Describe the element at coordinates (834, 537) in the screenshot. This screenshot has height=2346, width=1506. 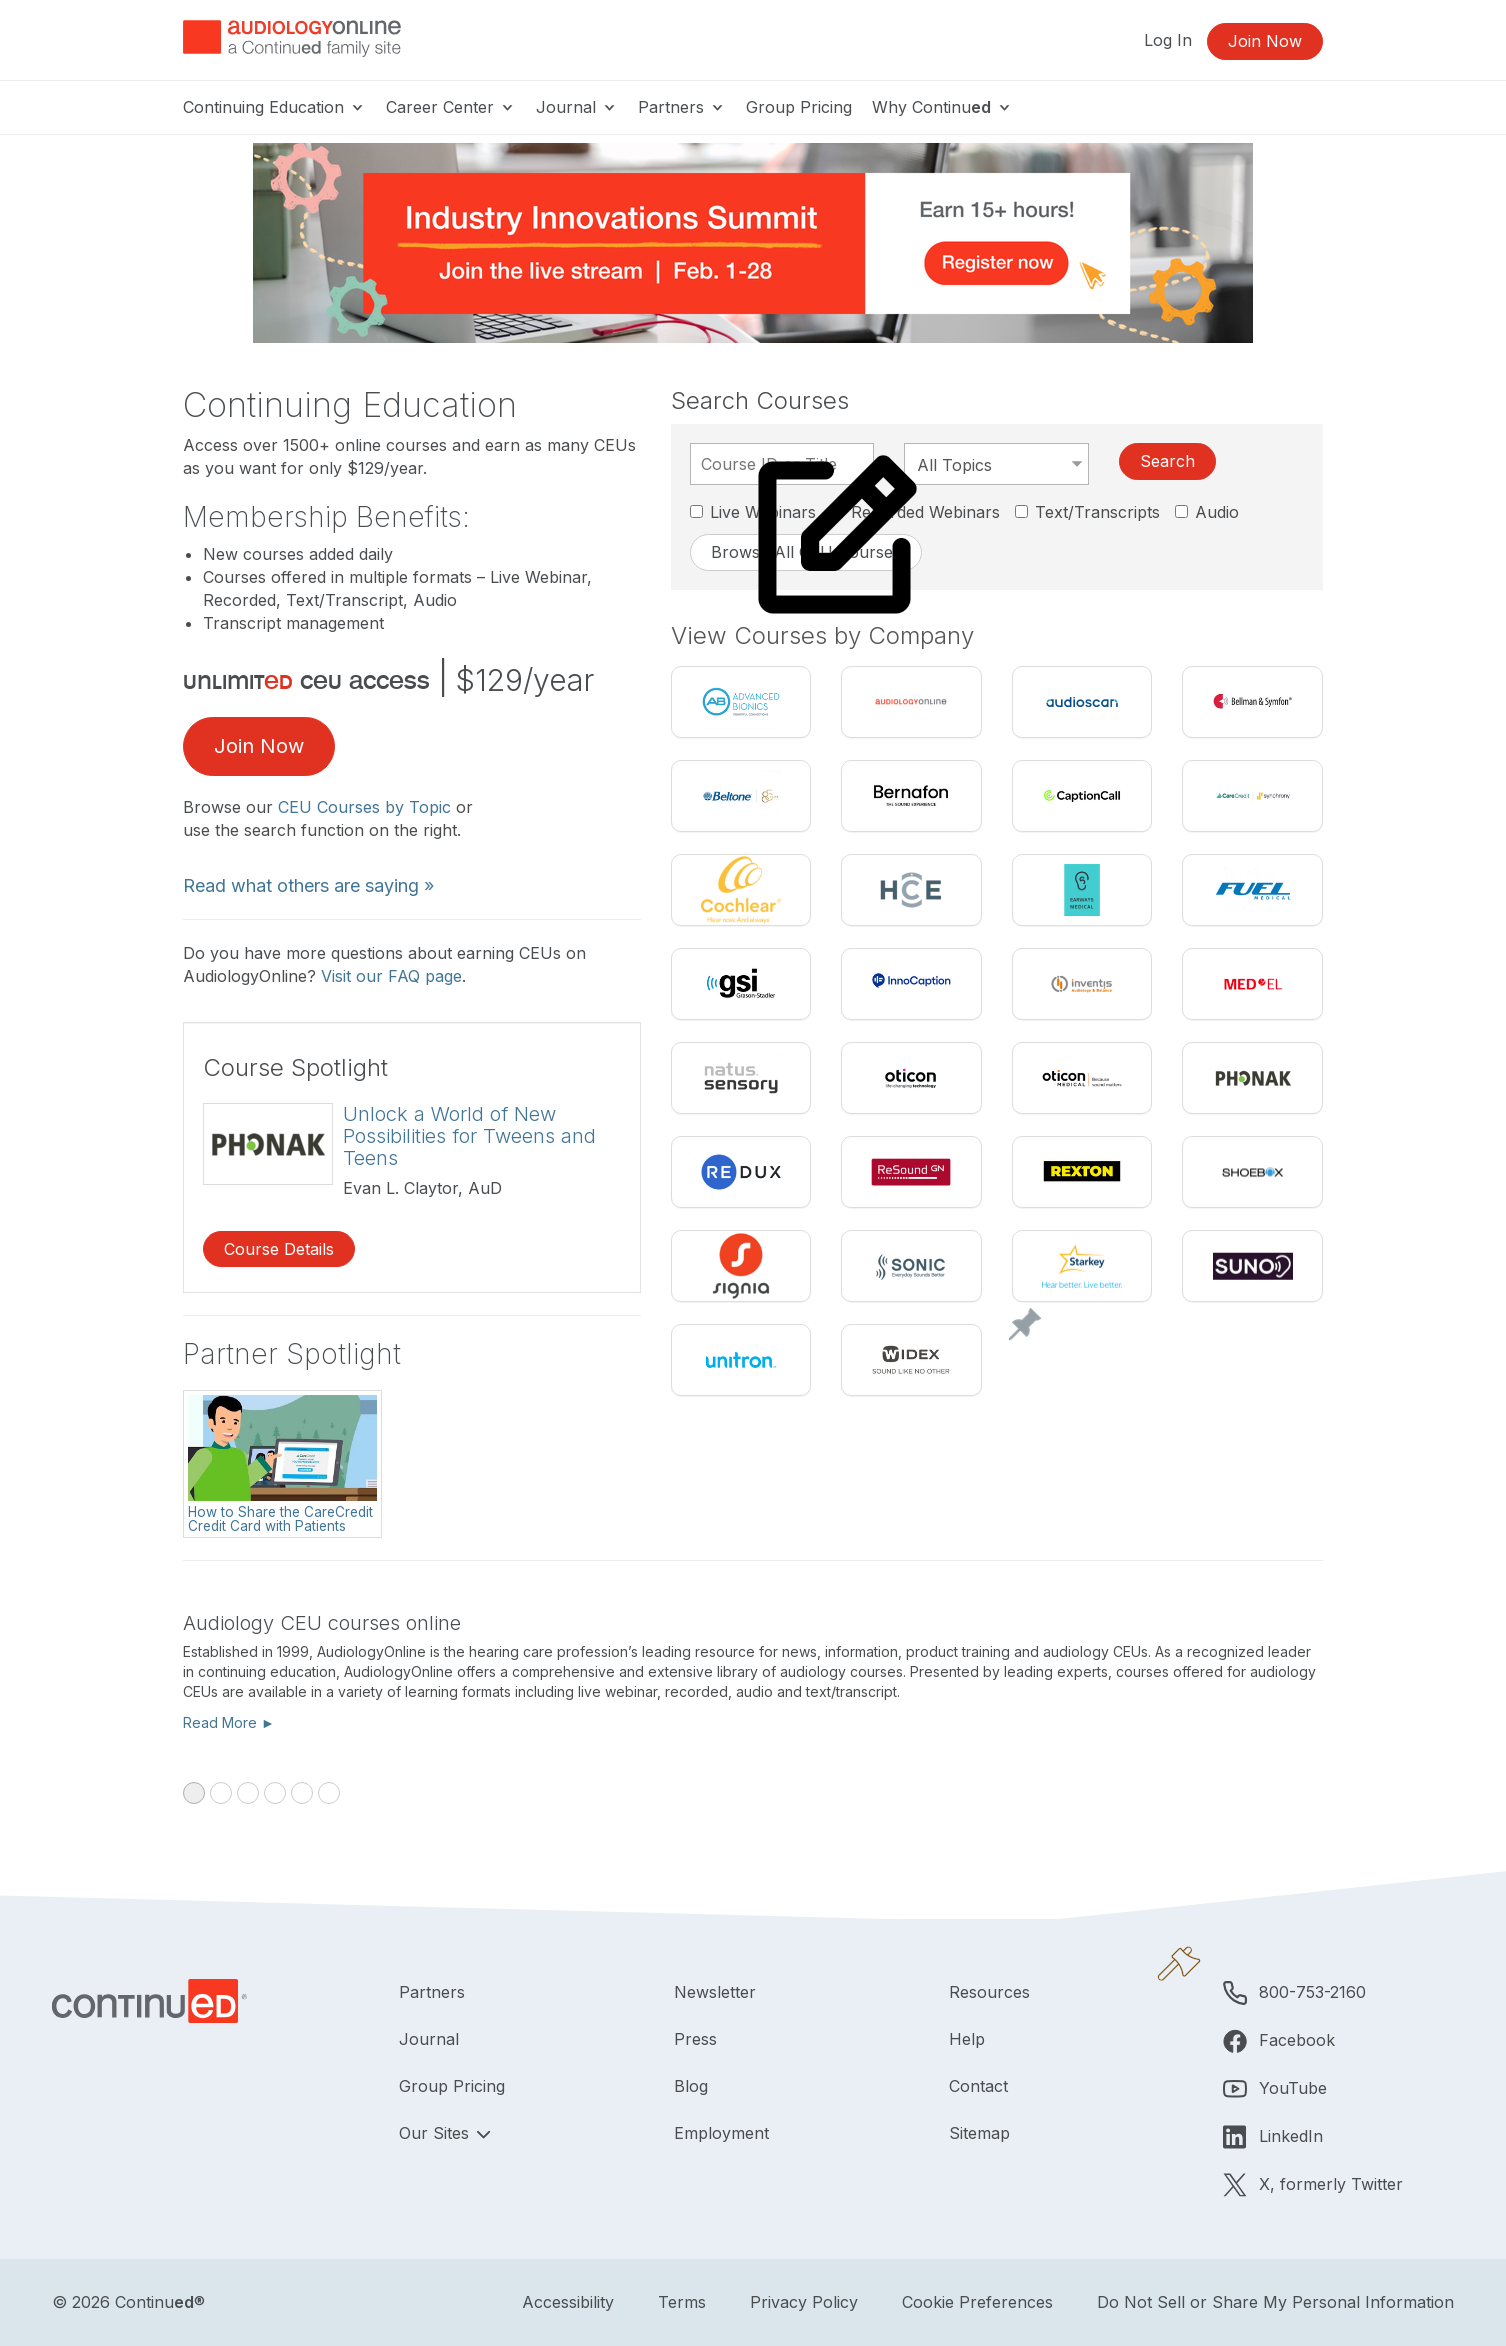
I see `create or edit a note` at that location.